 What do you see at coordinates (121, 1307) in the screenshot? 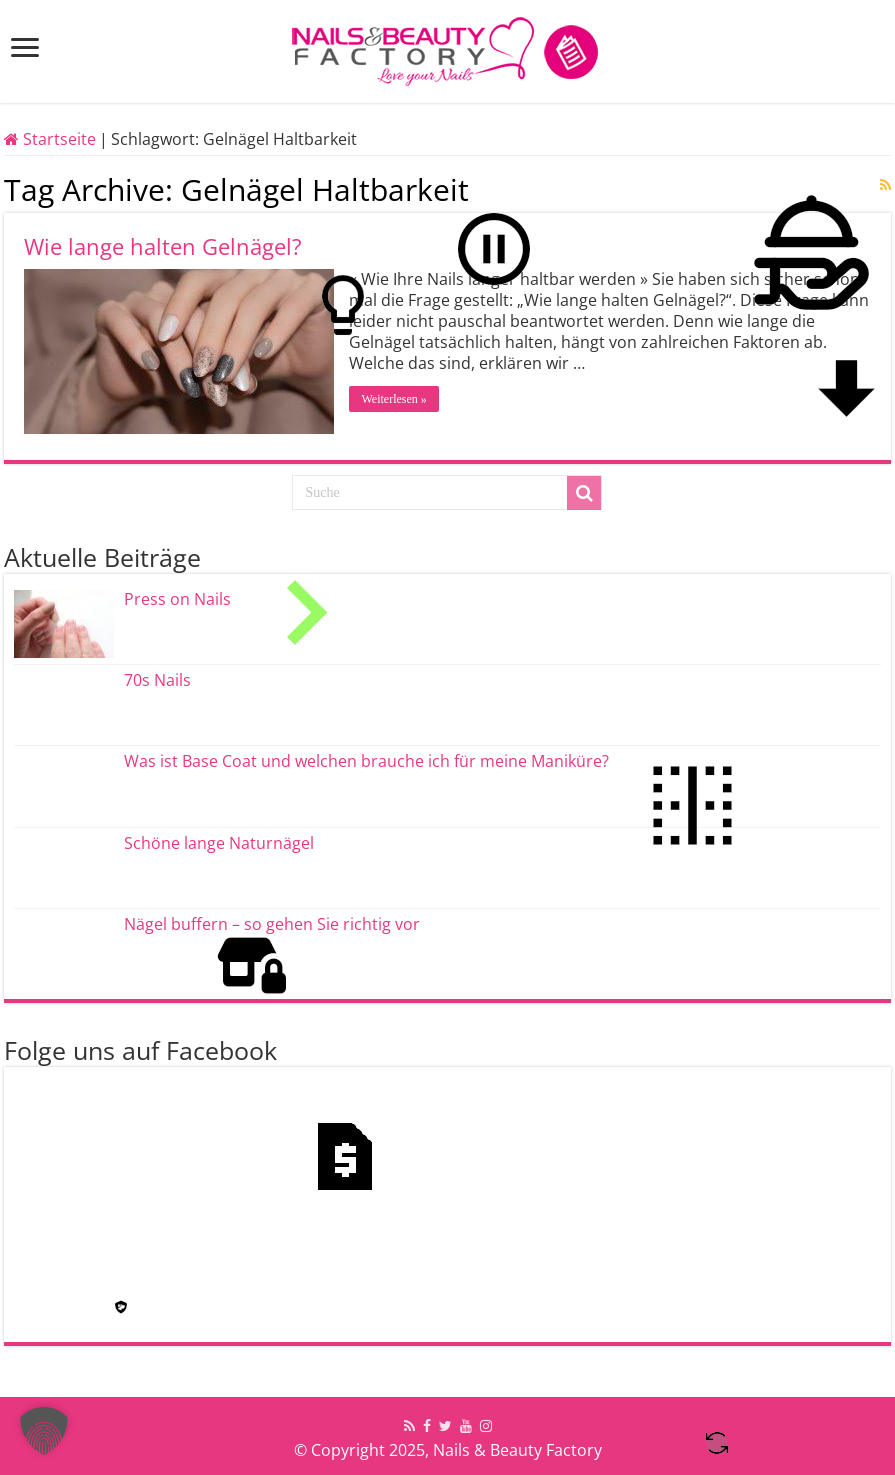
I see `access pet protection or insurance services` at bounding box center [121, 1307].